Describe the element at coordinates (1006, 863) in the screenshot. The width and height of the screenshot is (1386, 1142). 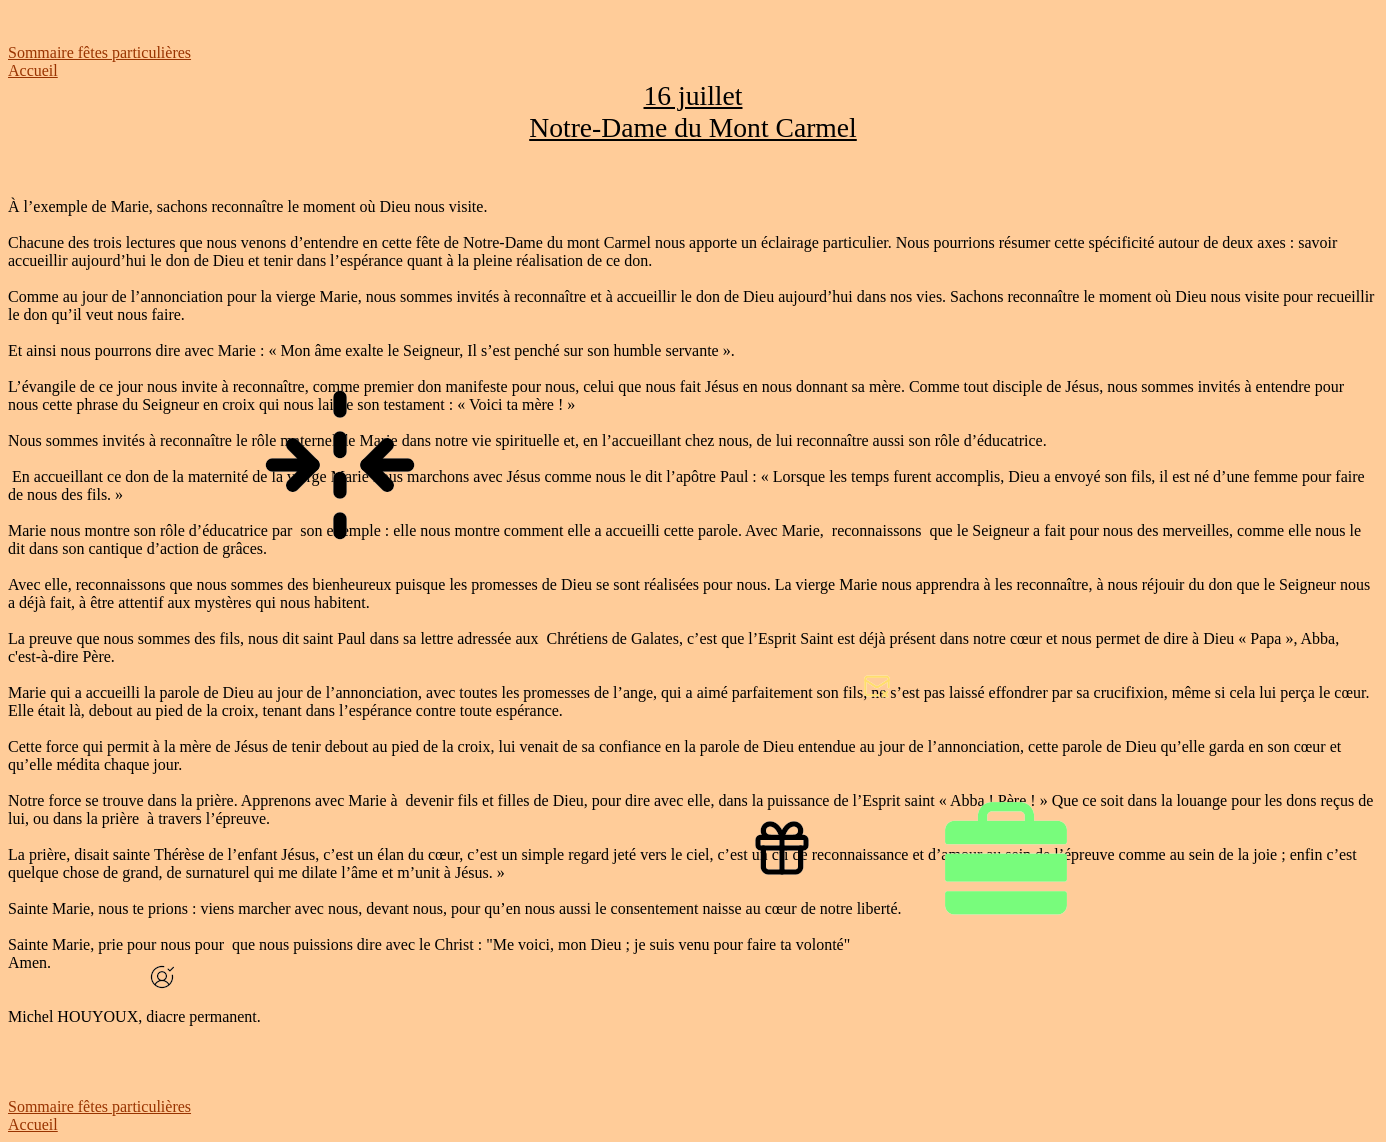
I see `access work or business documents` at that location.